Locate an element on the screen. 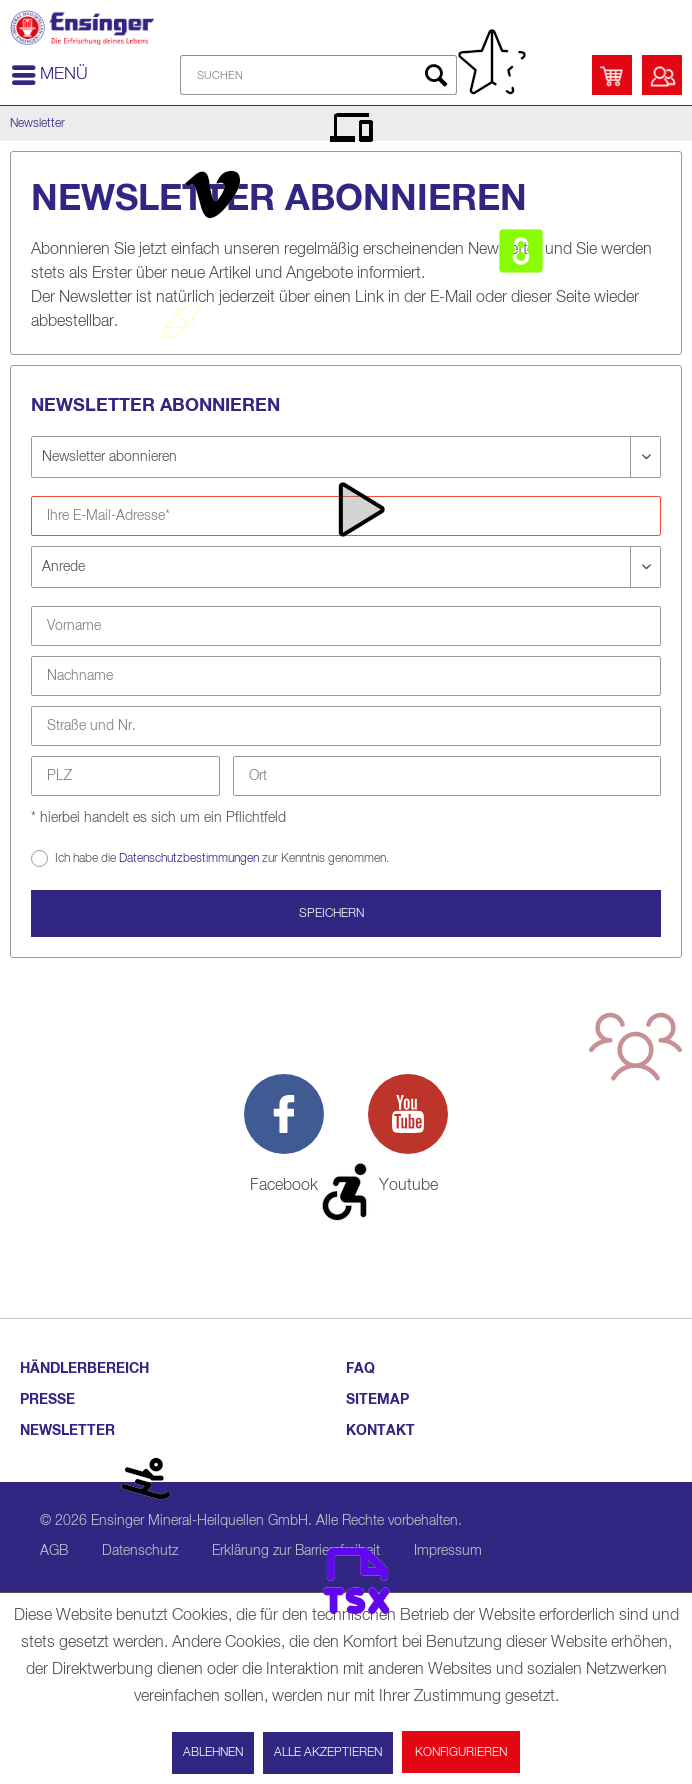  indicates a TypeScript React (.tsx) file is located at coordinates (357, 1583).